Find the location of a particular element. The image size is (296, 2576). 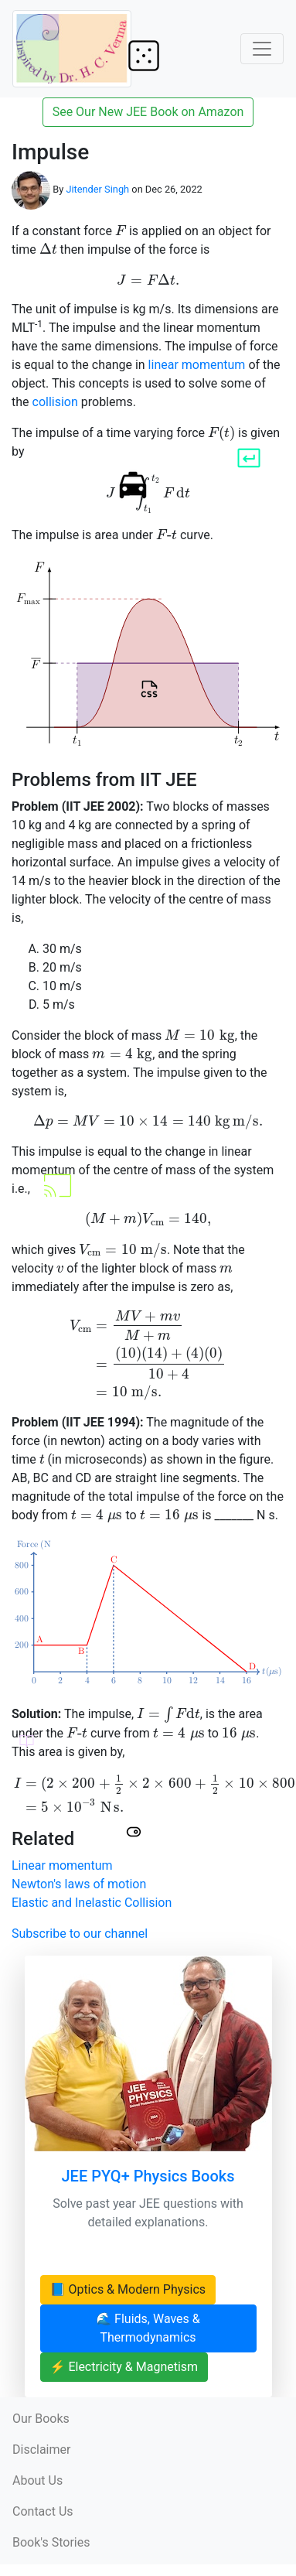

press enter or return key is located at coordinates (249, 458).